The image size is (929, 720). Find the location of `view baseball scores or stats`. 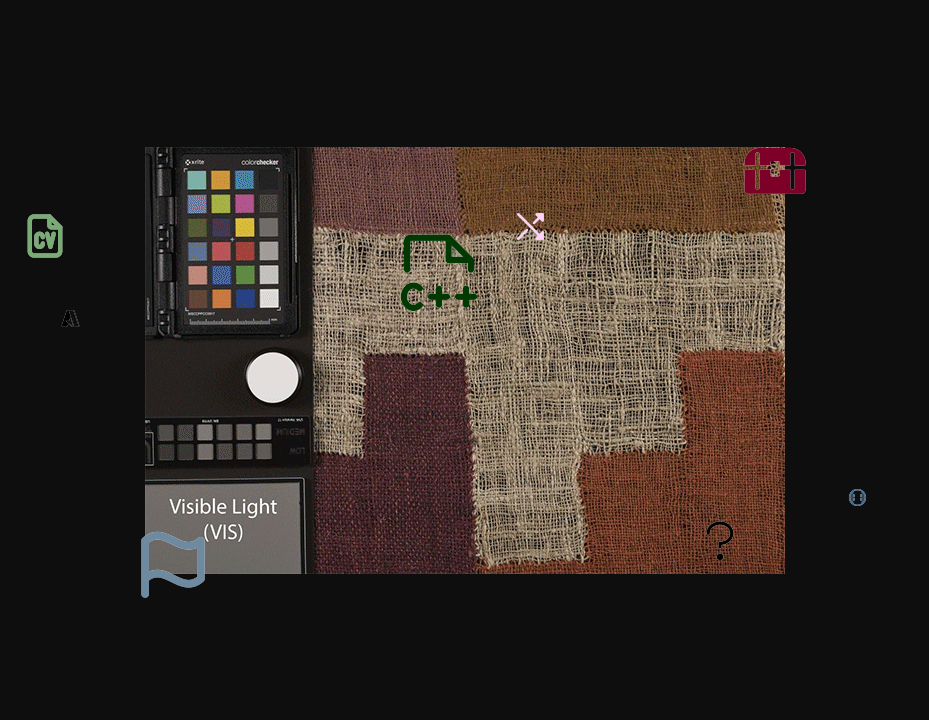

view baseball scores or stats is located at coordinates (857, 497).